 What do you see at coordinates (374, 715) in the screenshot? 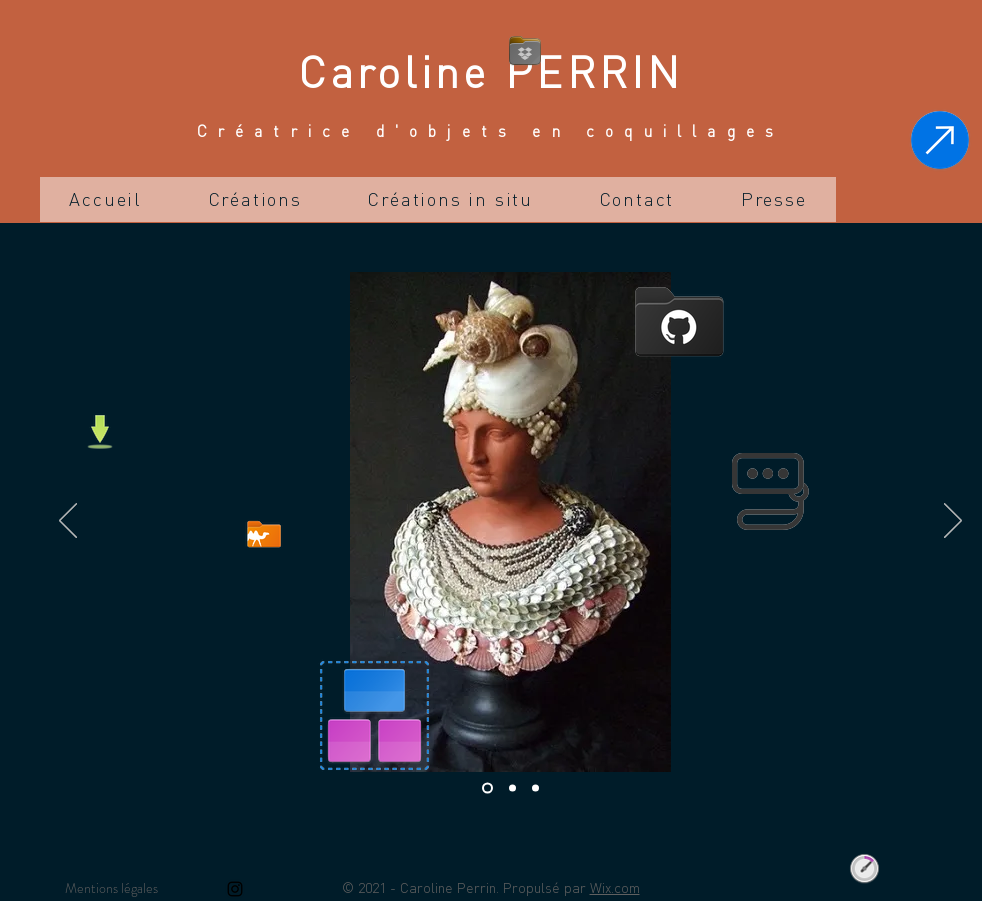
I see `select all items in the current view` at bounding box center [374, 715].